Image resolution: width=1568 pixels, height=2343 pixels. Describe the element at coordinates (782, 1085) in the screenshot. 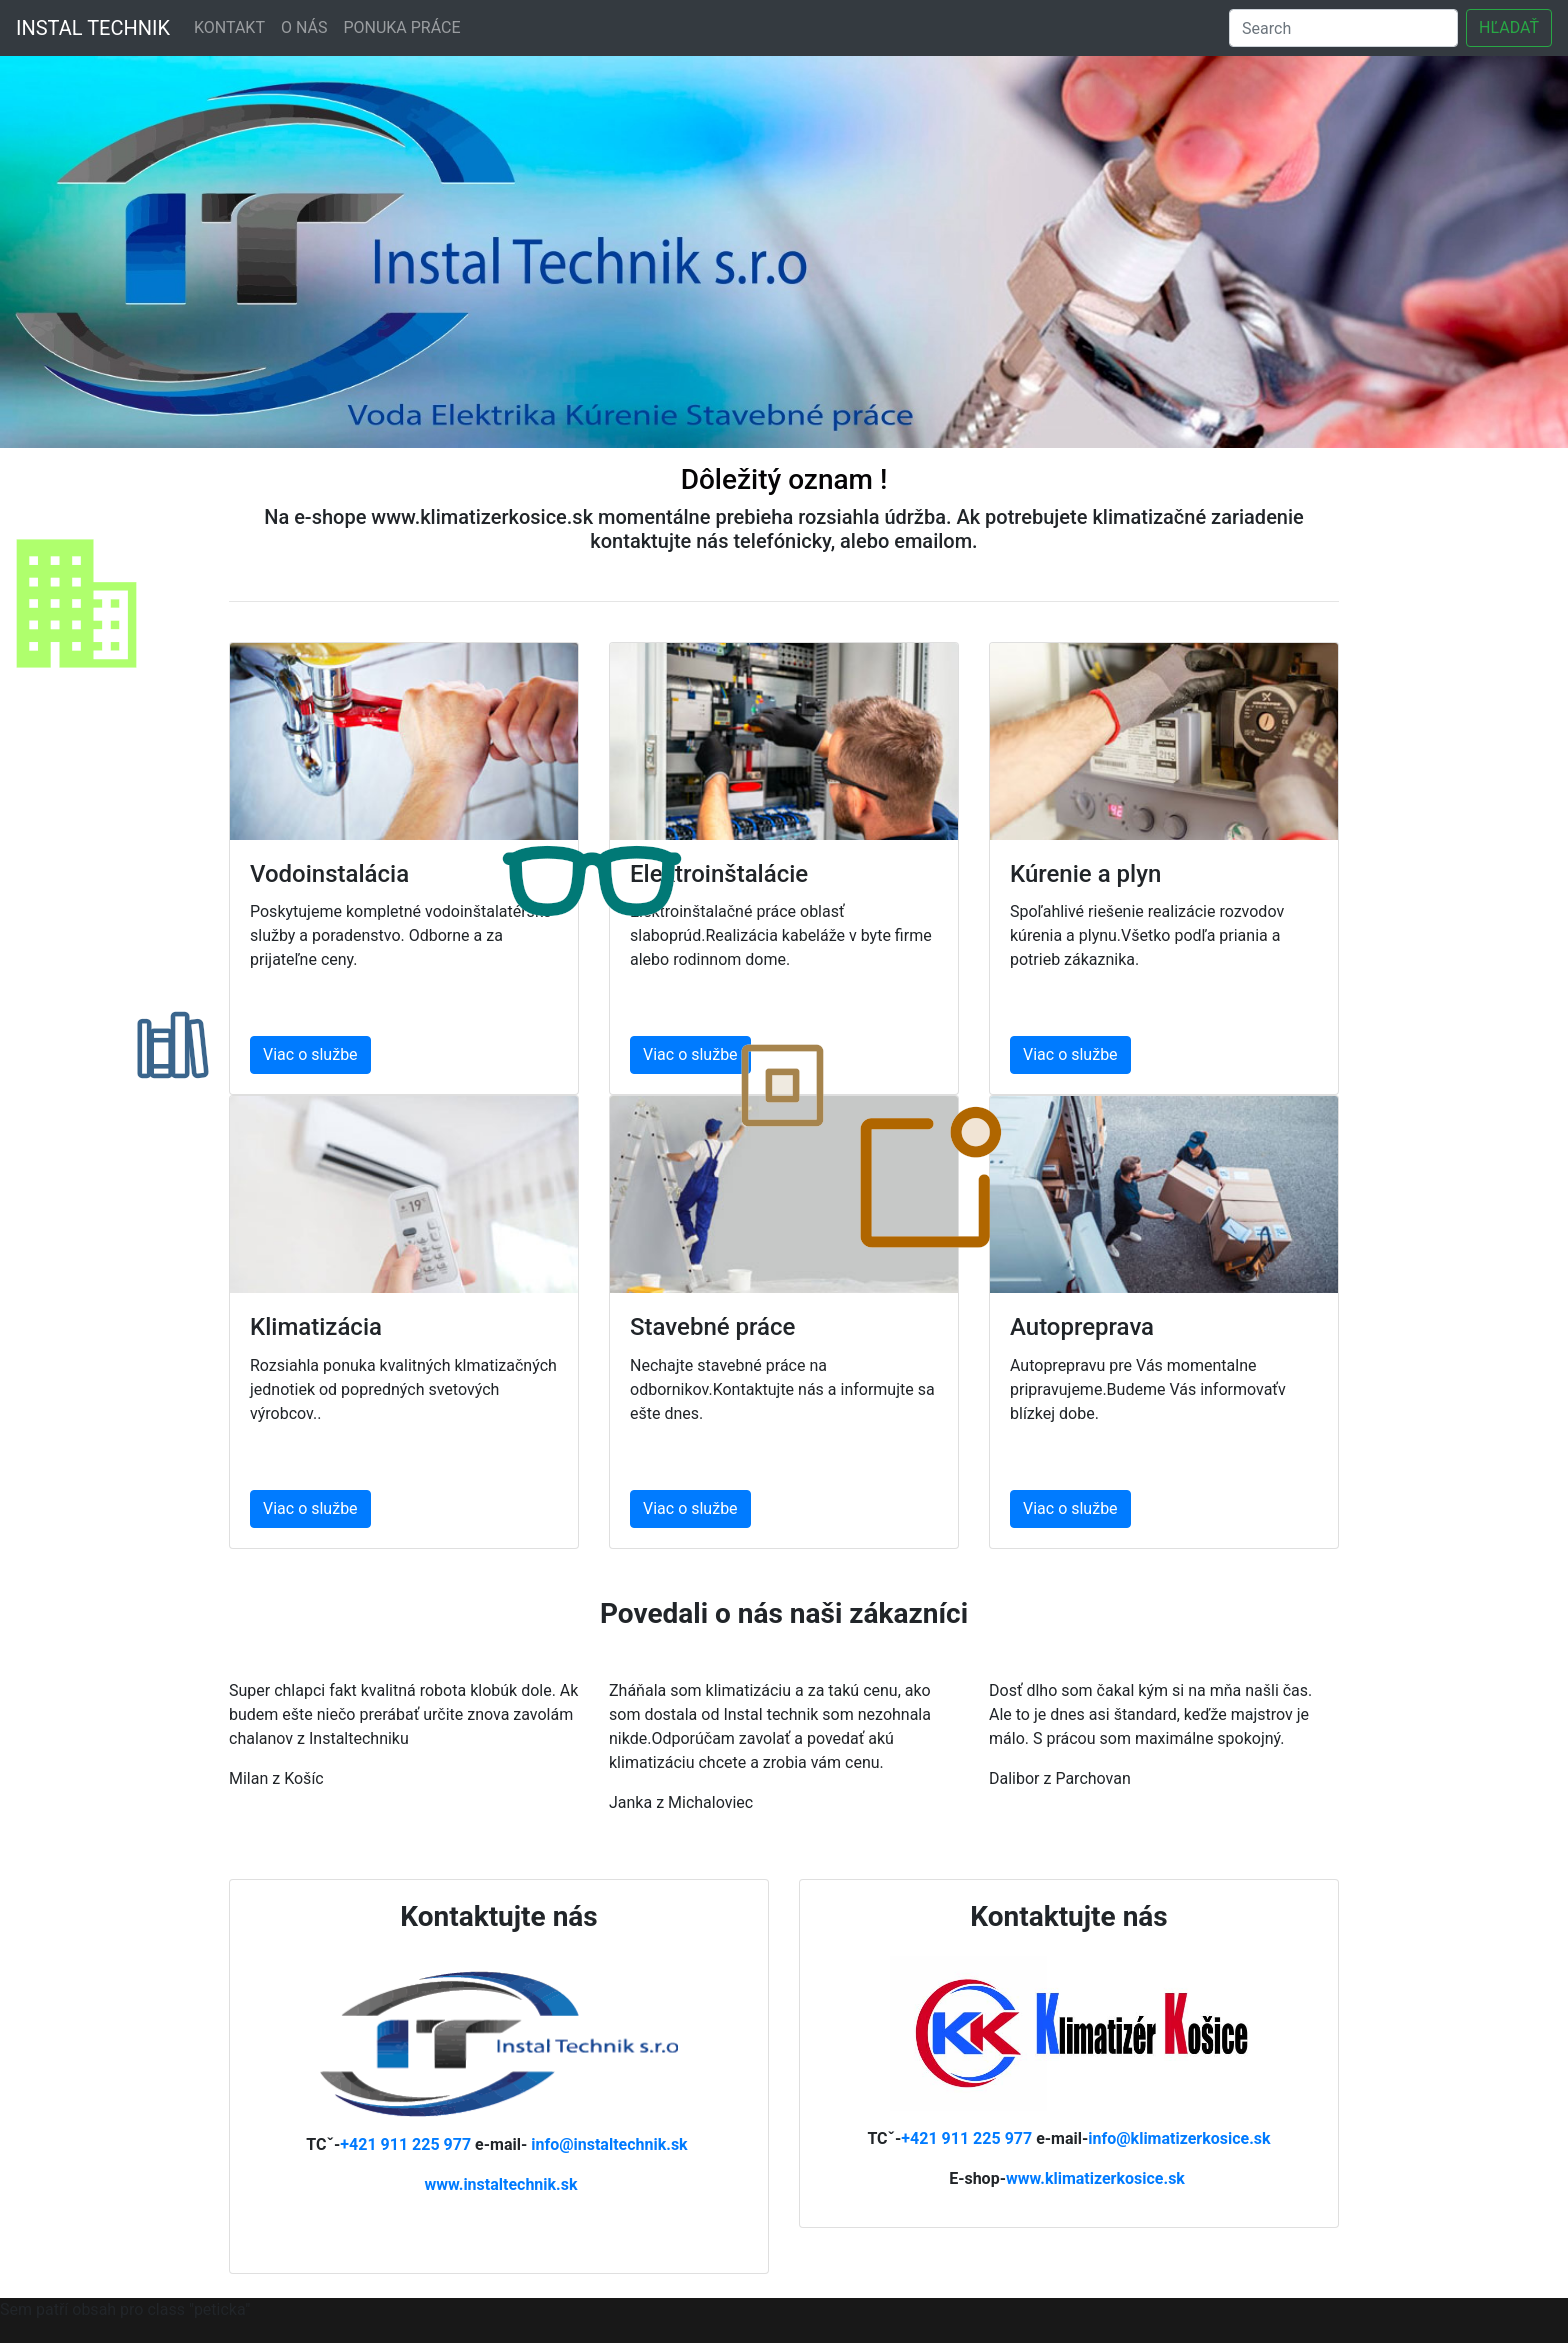

I see `view app or brand logo` at that location.